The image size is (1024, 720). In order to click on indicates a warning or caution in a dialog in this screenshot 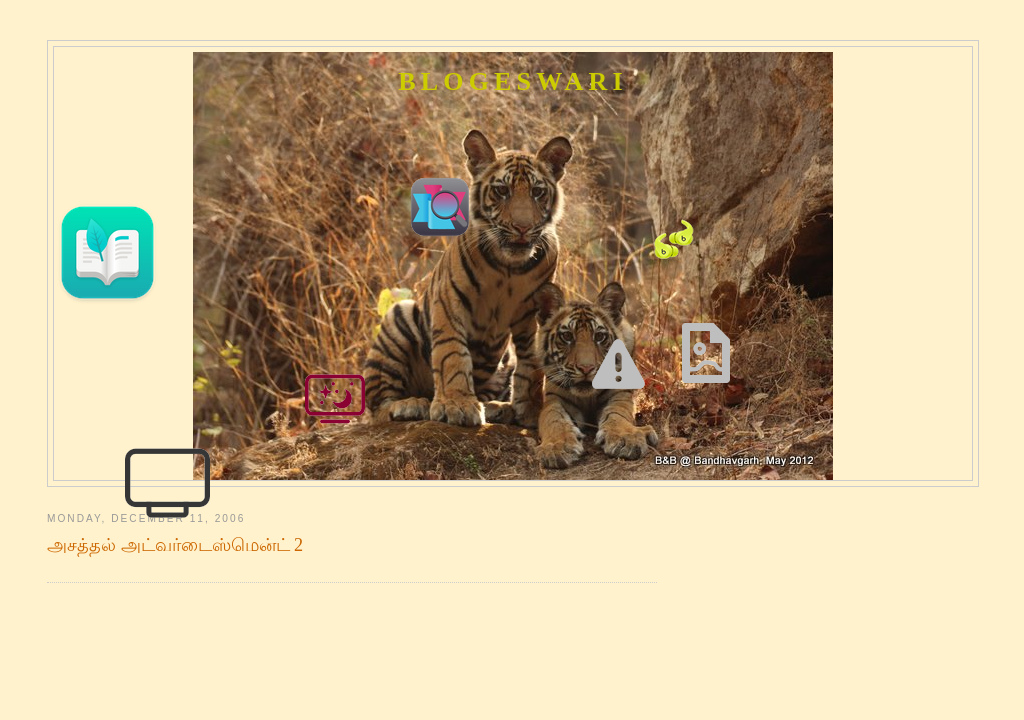, I will do `click(618, 365)`.